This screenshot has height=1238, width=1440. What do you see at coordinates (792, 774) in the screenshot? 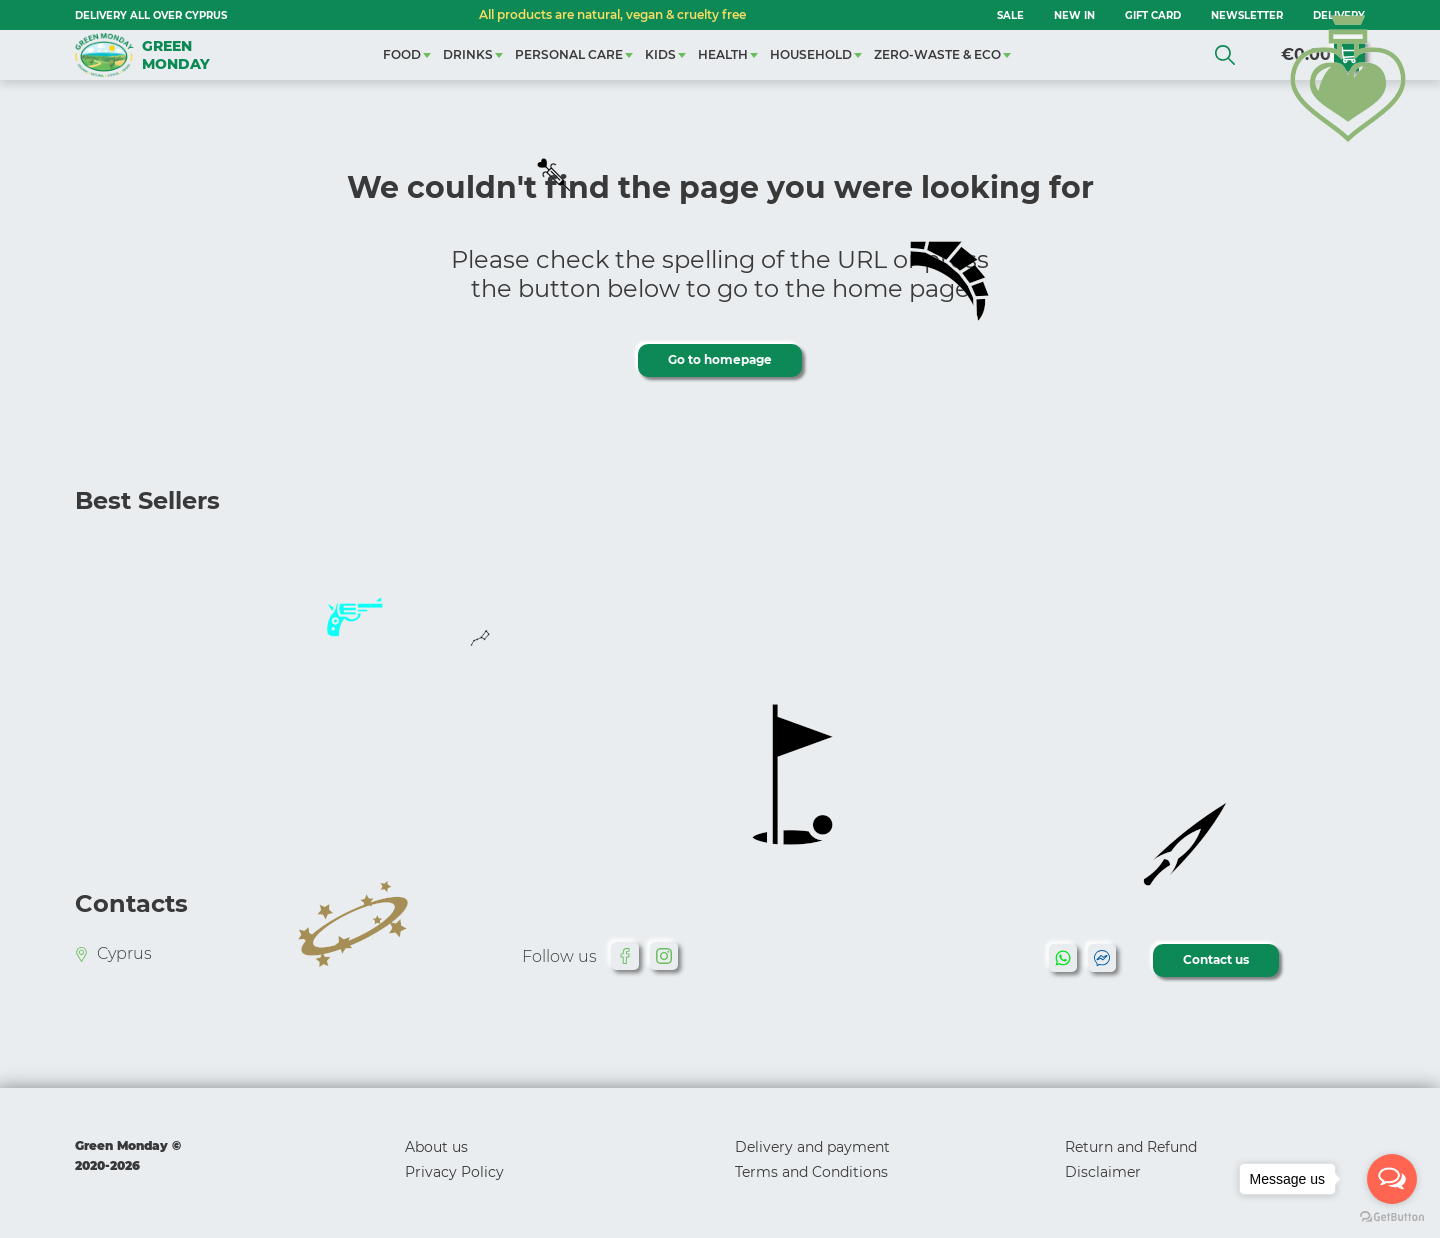
I see `access golf or mini-golf game` at bounding box center [792, 774].